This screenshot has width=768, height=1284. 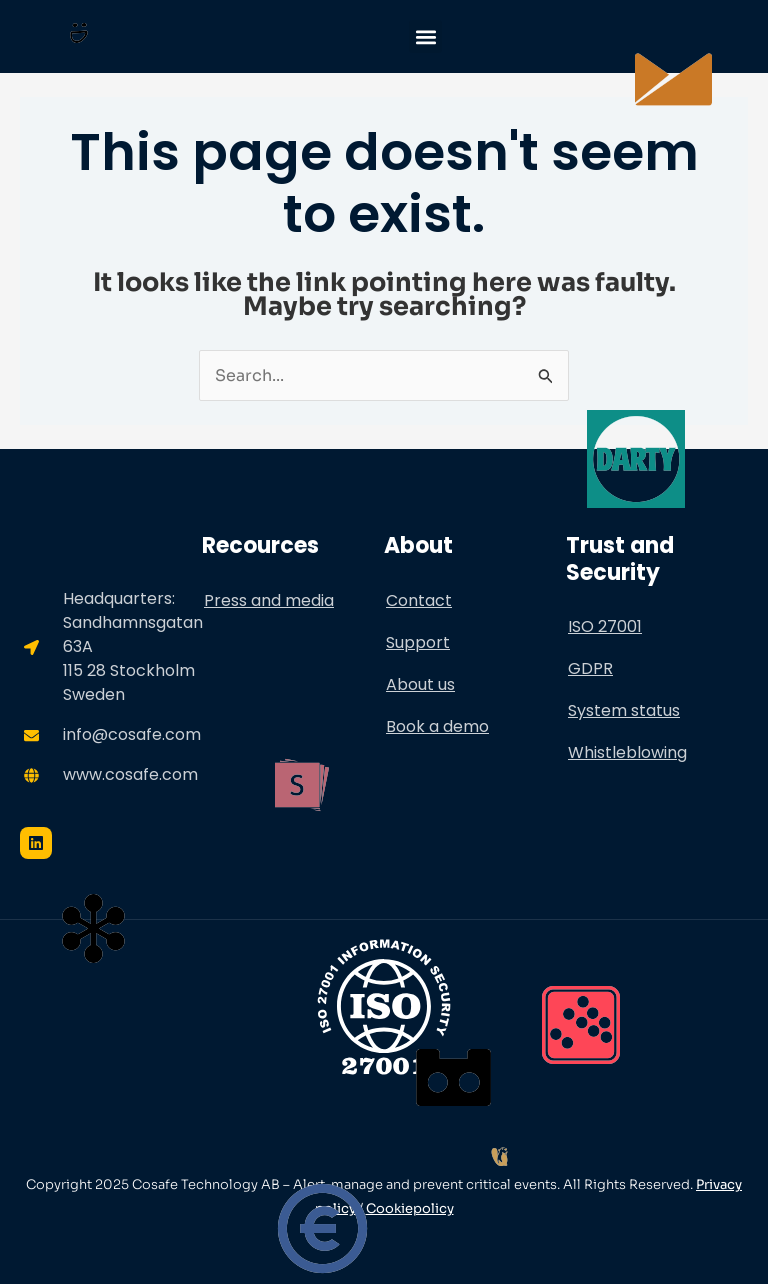 I want to click on open dbeaver database management application, so click(x=499, y=1156).